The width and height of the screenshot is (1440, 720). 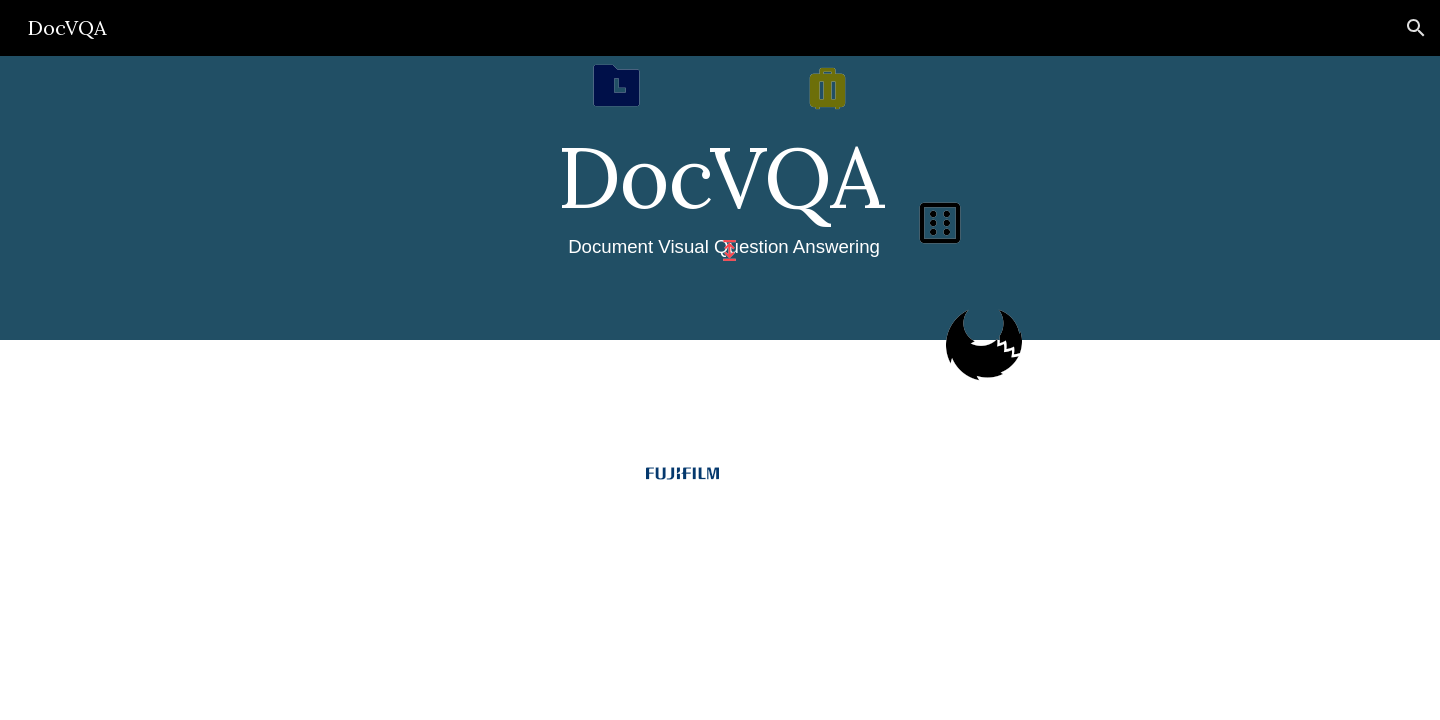 I want to click on indicates a dice roll result of six, so click(x=940, y=223).